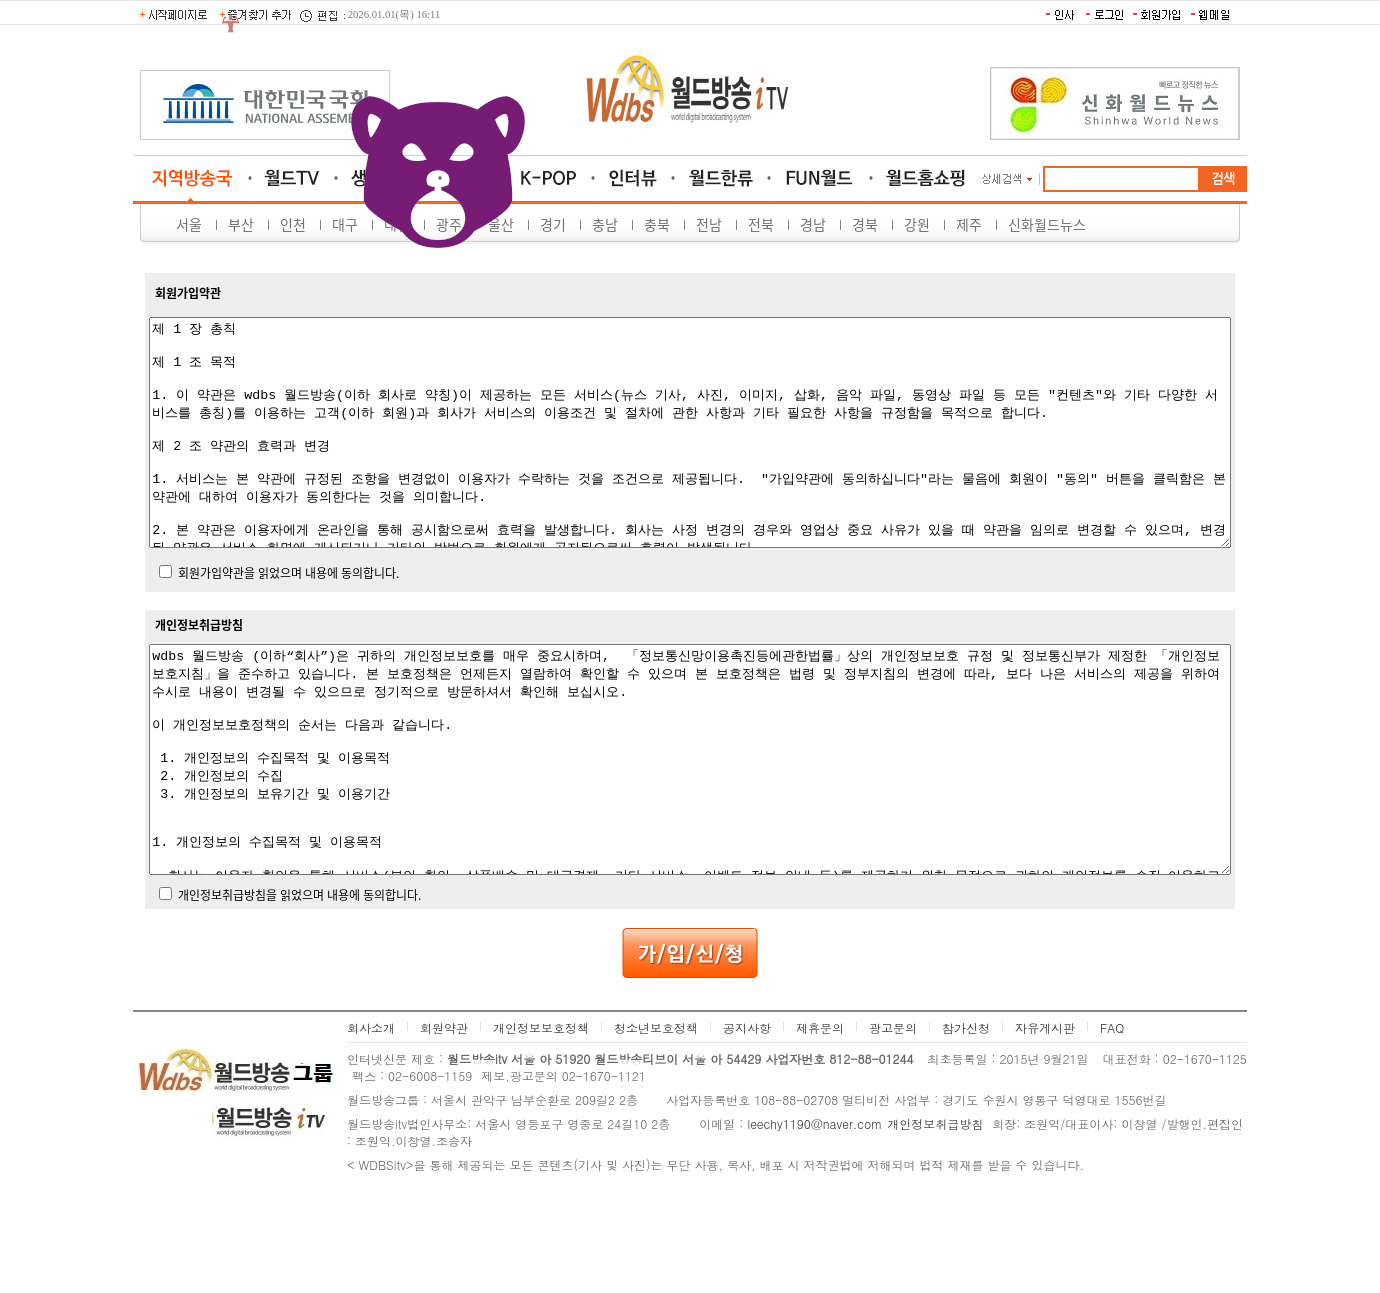 The image size is (1380, 1293). Describe the element at coordinates (438, 172) in the screenshot. I see `represents a bear character or avatar in a game` at that location.